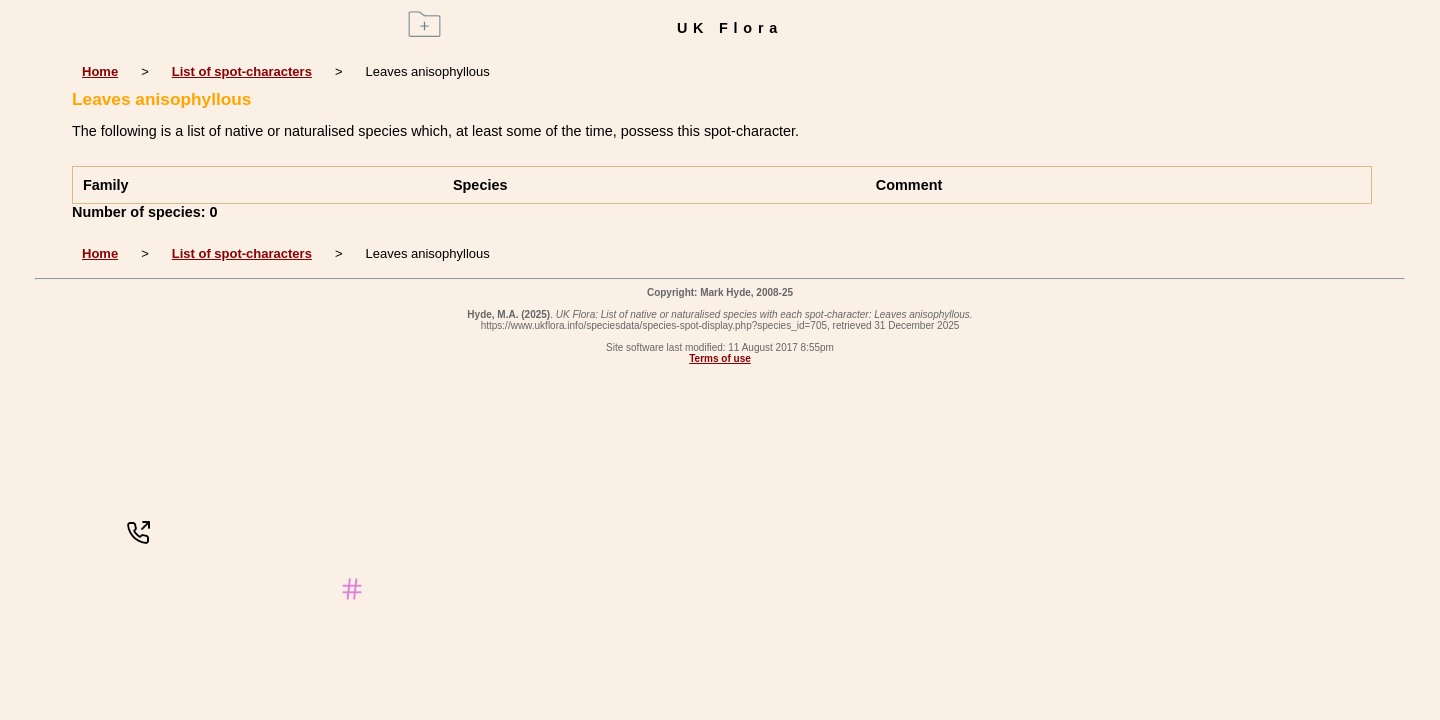  I want to click on add or search for hashtags, so click(352, 589).